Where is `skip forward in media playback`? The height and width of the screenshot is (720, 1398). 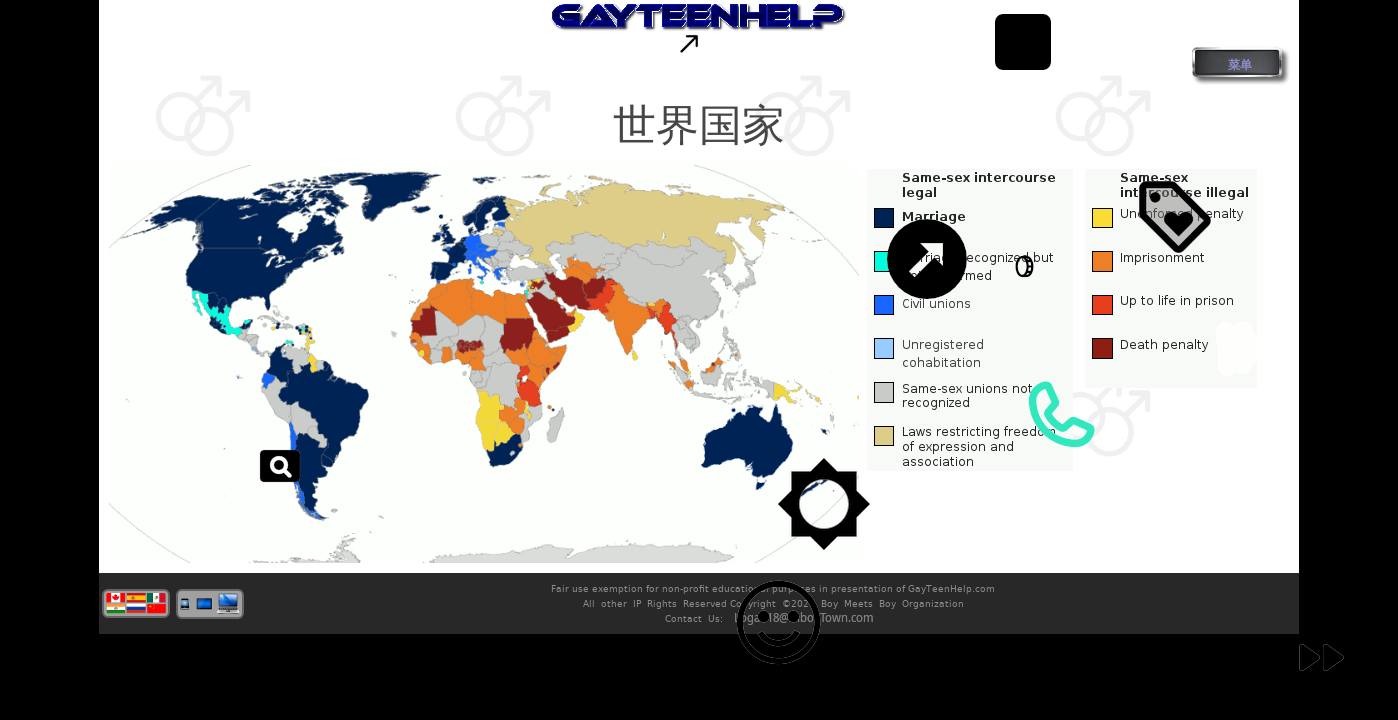 skip forward in media playback is located at coordinates (1320, 657).